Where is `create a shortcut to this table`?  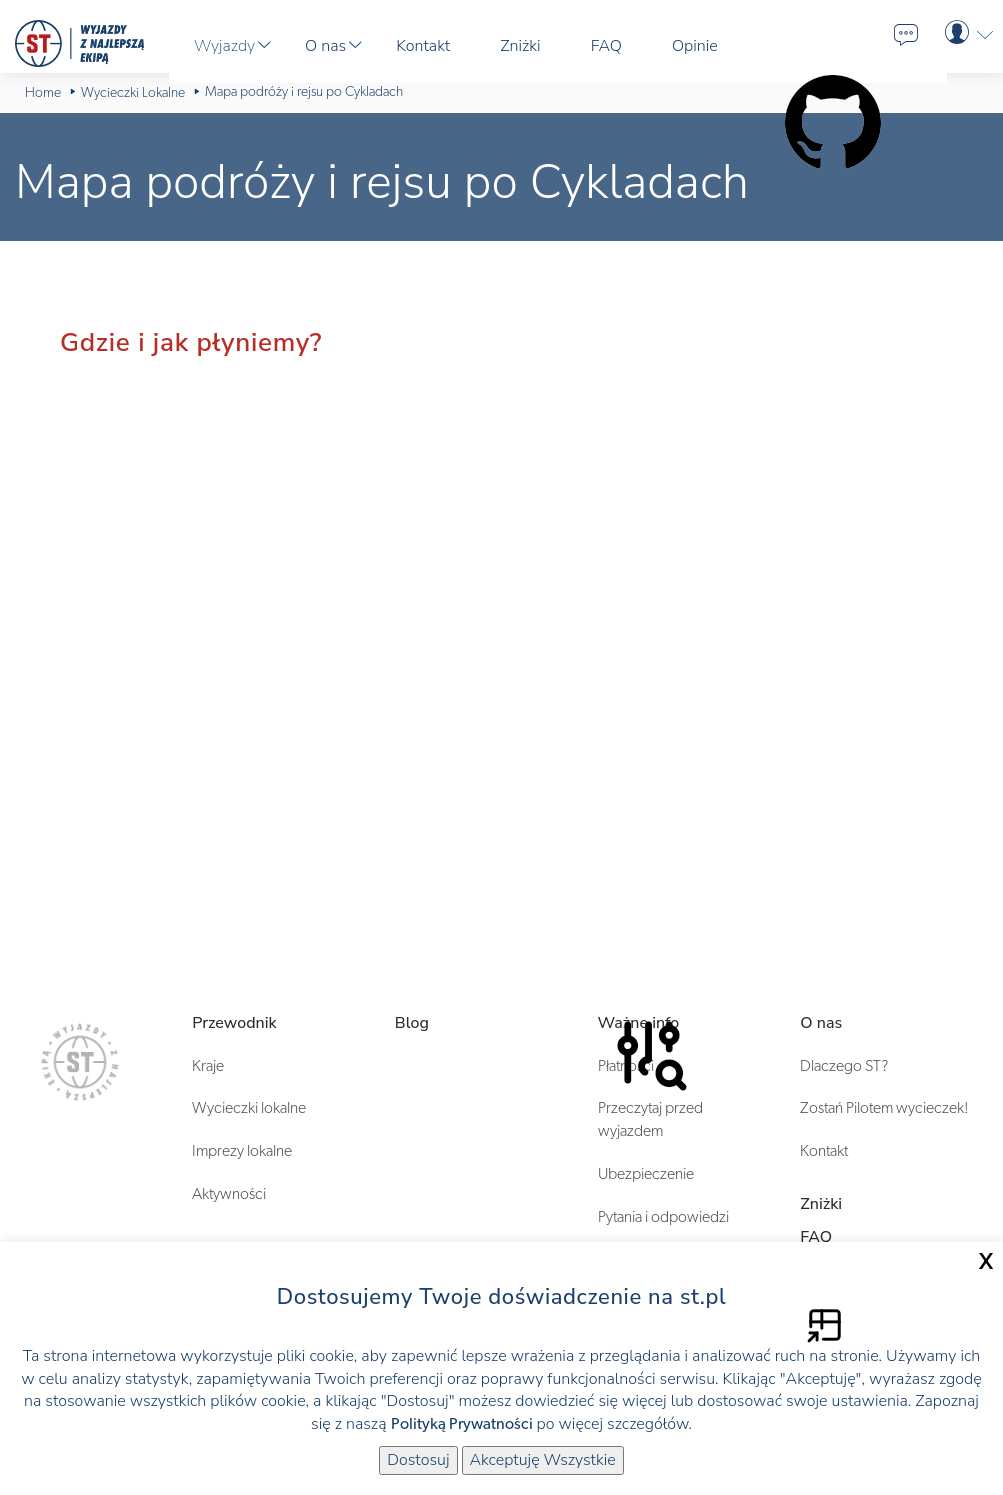
create a shortcut to this table is located at coordinates (825, 1325).